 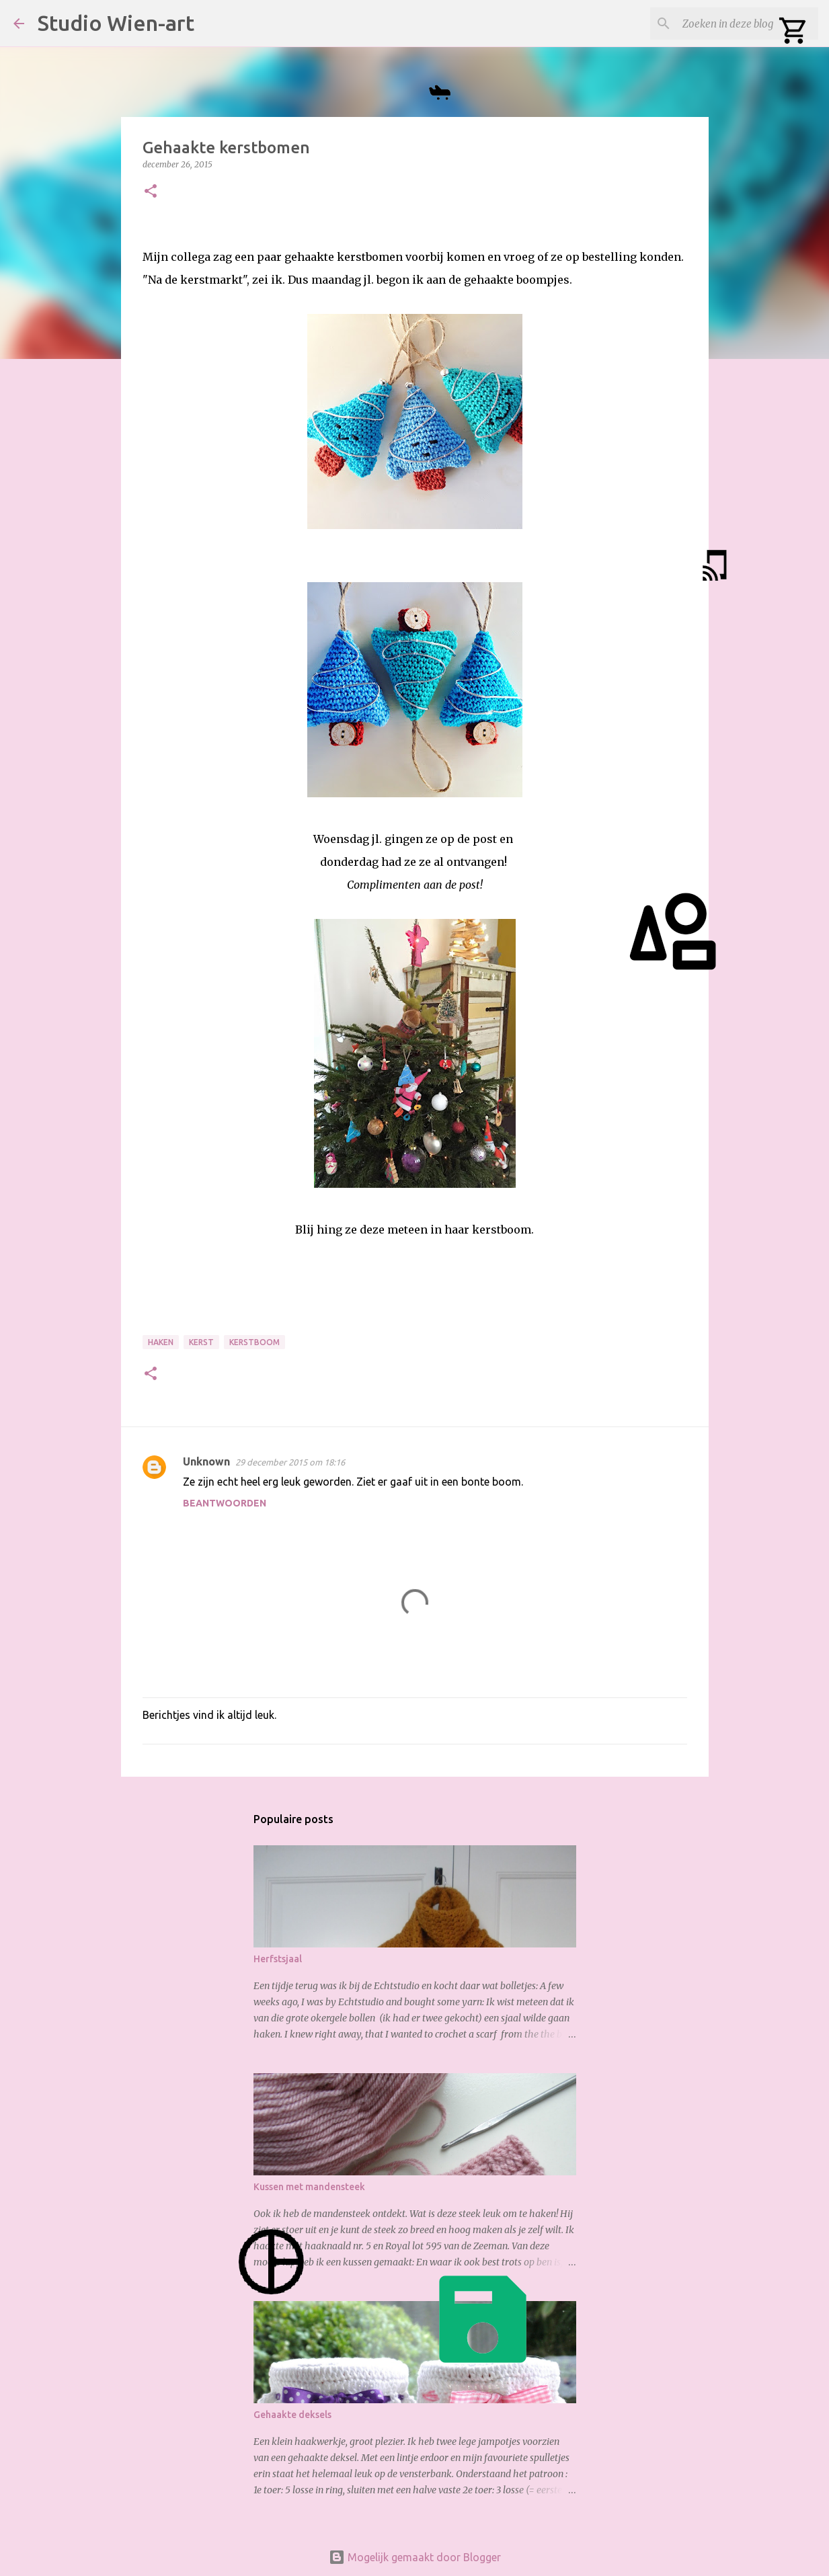 I want to click on flight is taxiing or preparing for departure, so click(x=440, y=92).